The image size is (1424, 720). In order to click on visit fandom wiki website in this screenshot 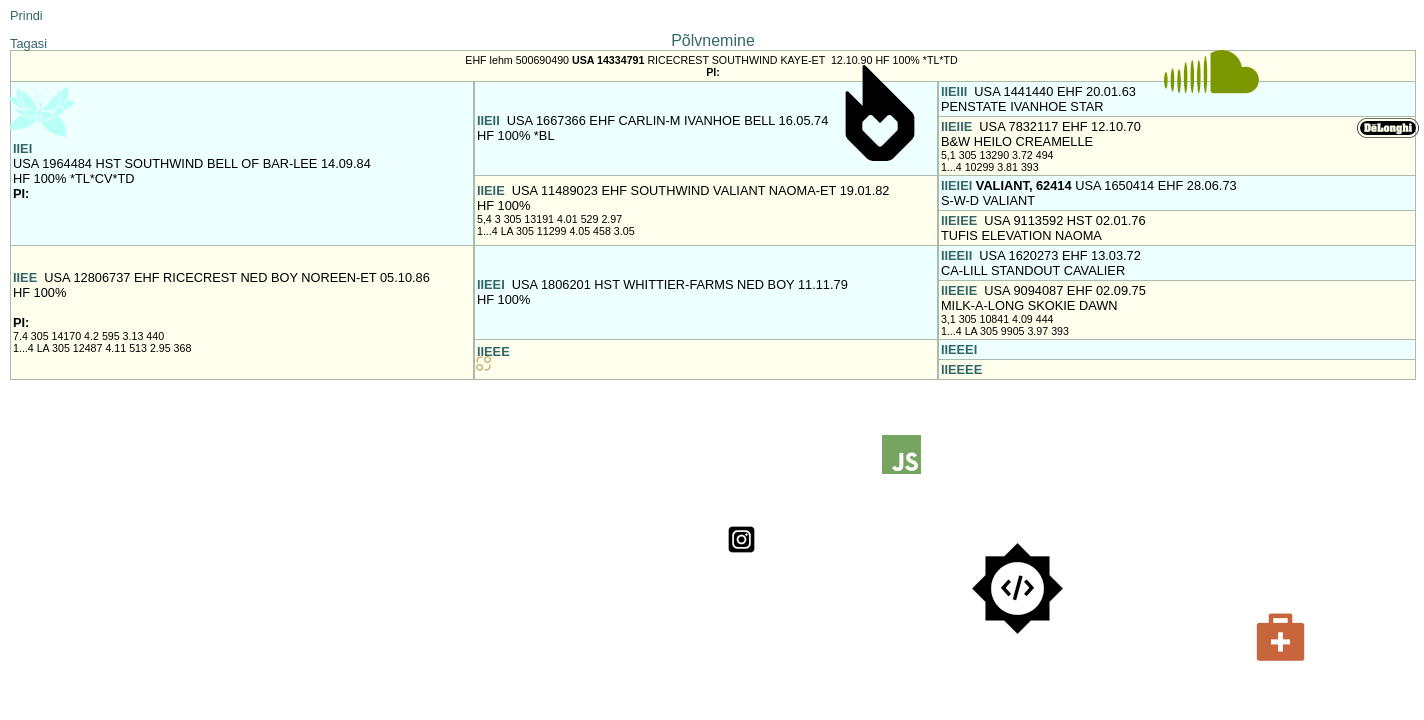, I will do `click(880, 113)`.